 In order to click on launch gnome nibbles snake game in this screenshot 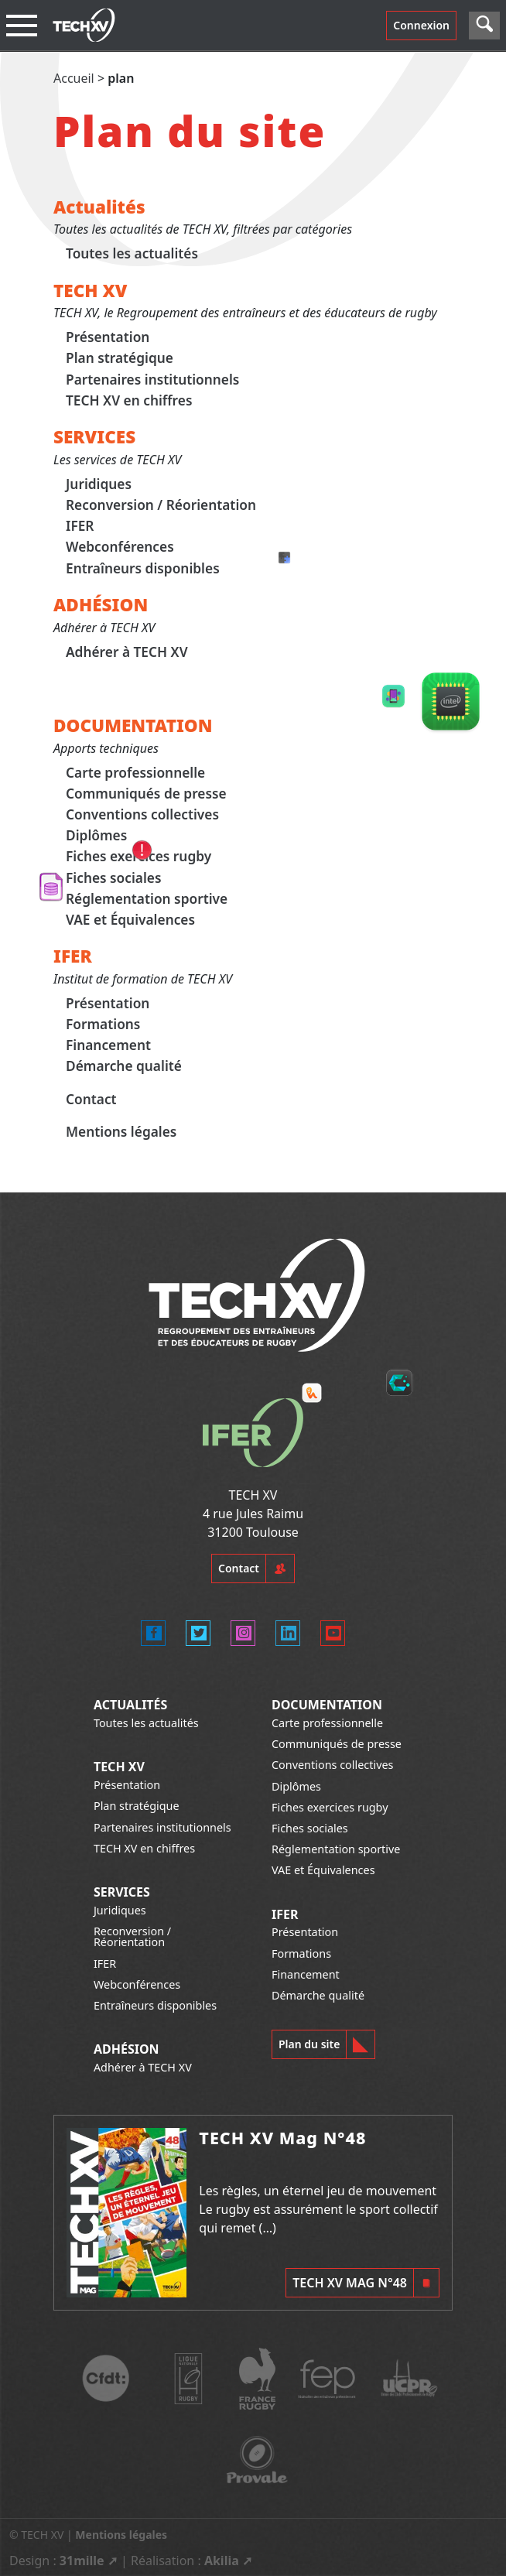, I will do `click(312, 1393)`.